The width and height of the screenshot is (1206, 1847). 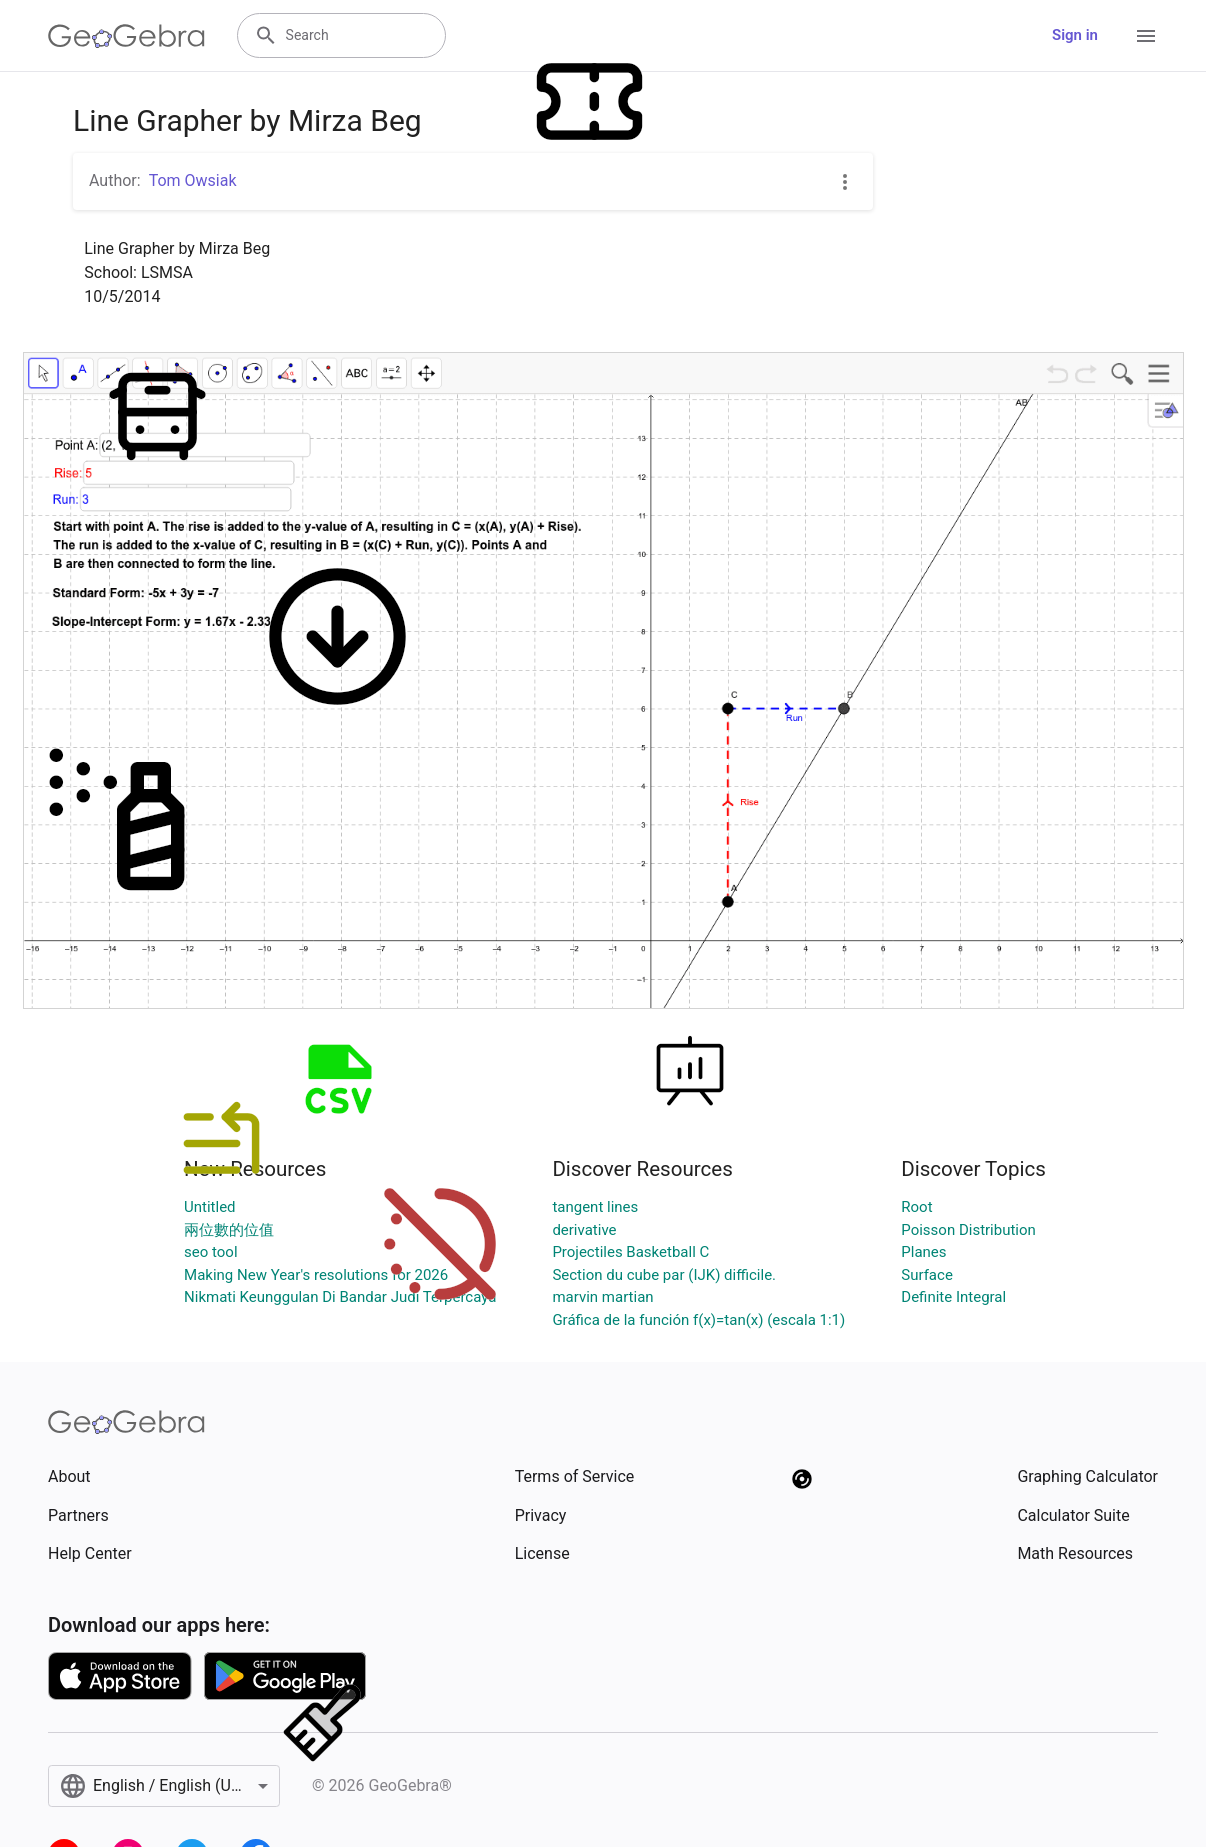 I want to click on timer or duration tracking disabled, so click(x=440, y=1244).